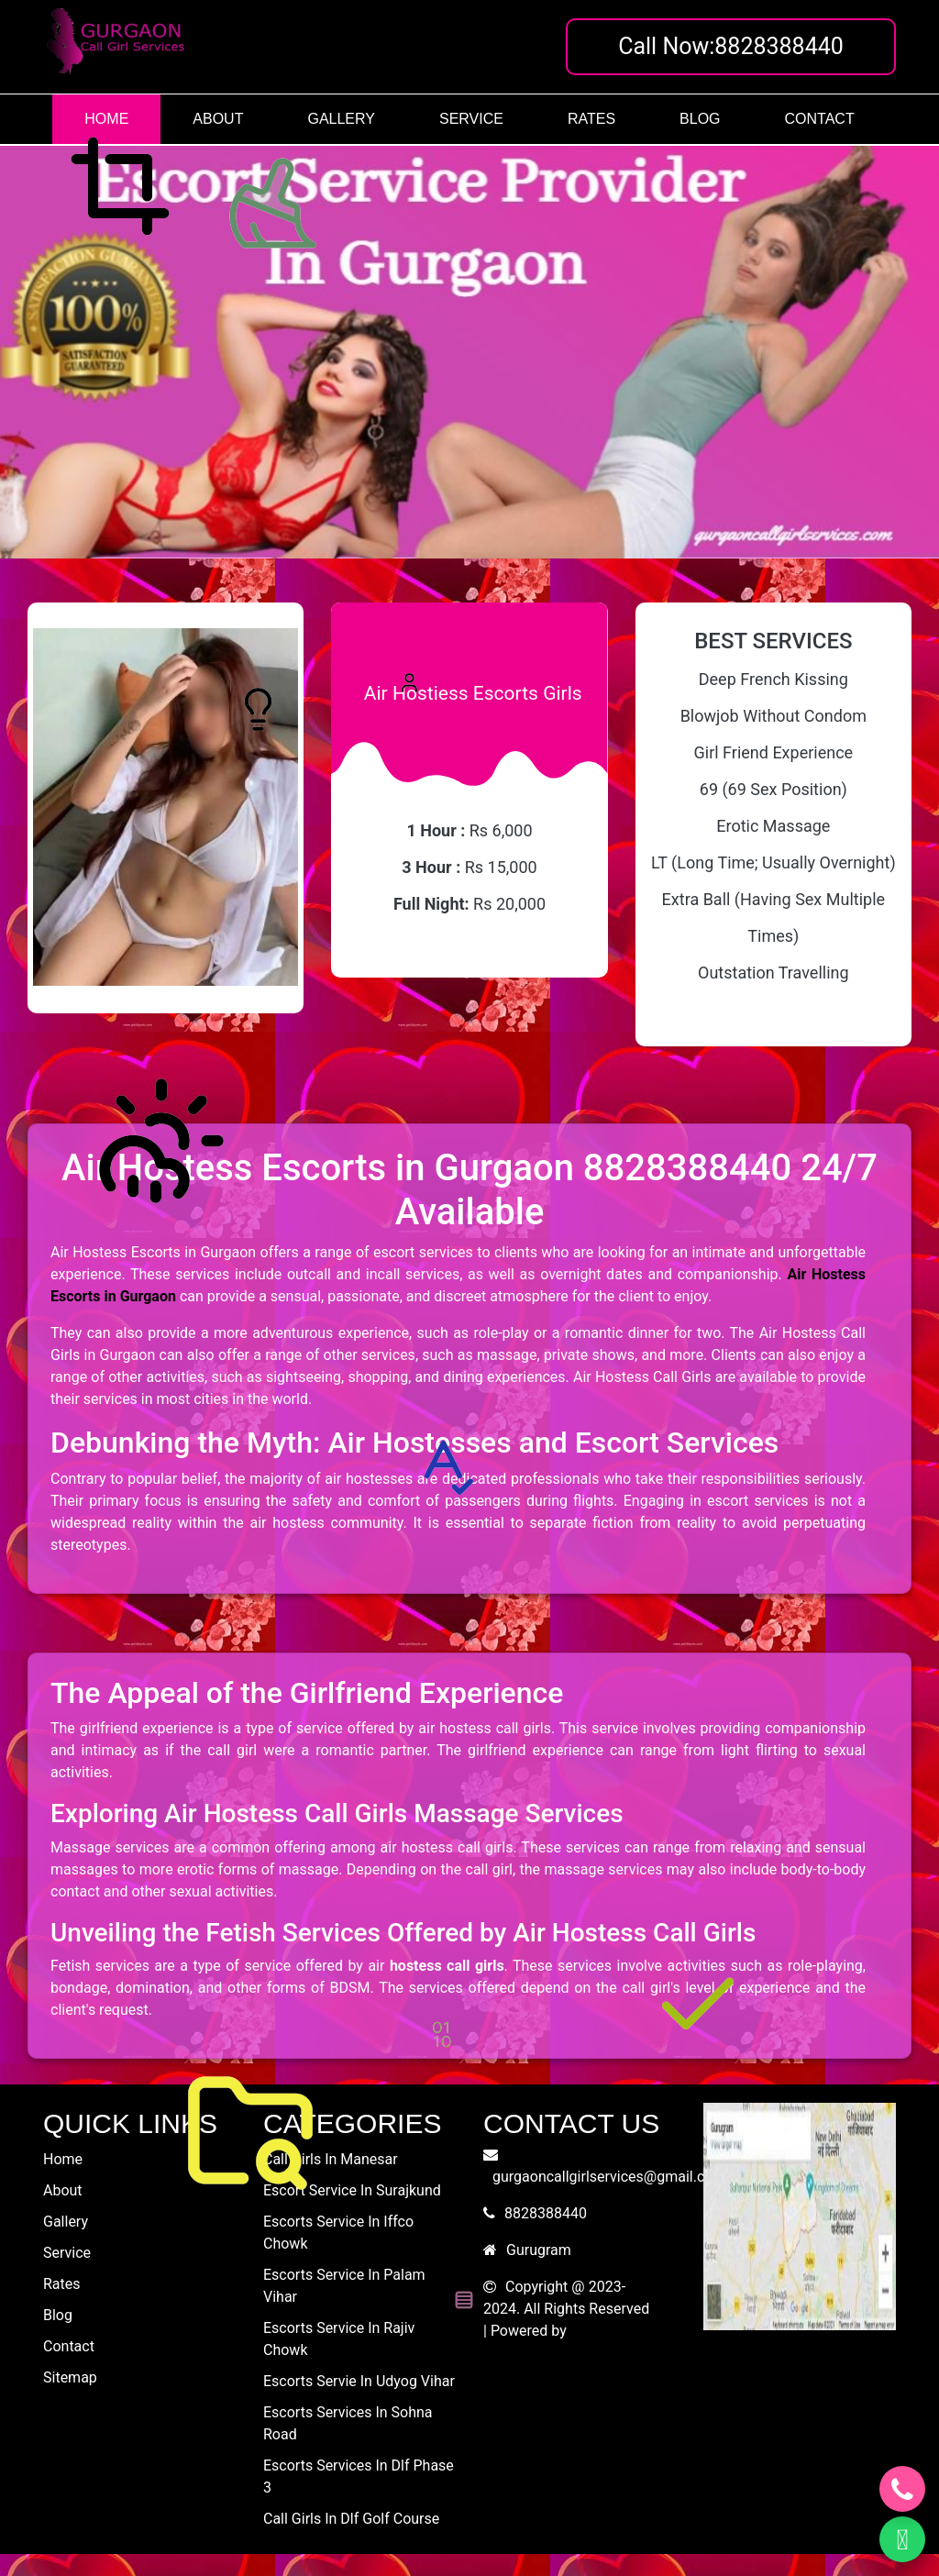 The image size is (939, 2576). What do you see at coordinates (441, 2034) in the screenshot?
I see `view or access binary/code data` at bounding box center [441, 2034].